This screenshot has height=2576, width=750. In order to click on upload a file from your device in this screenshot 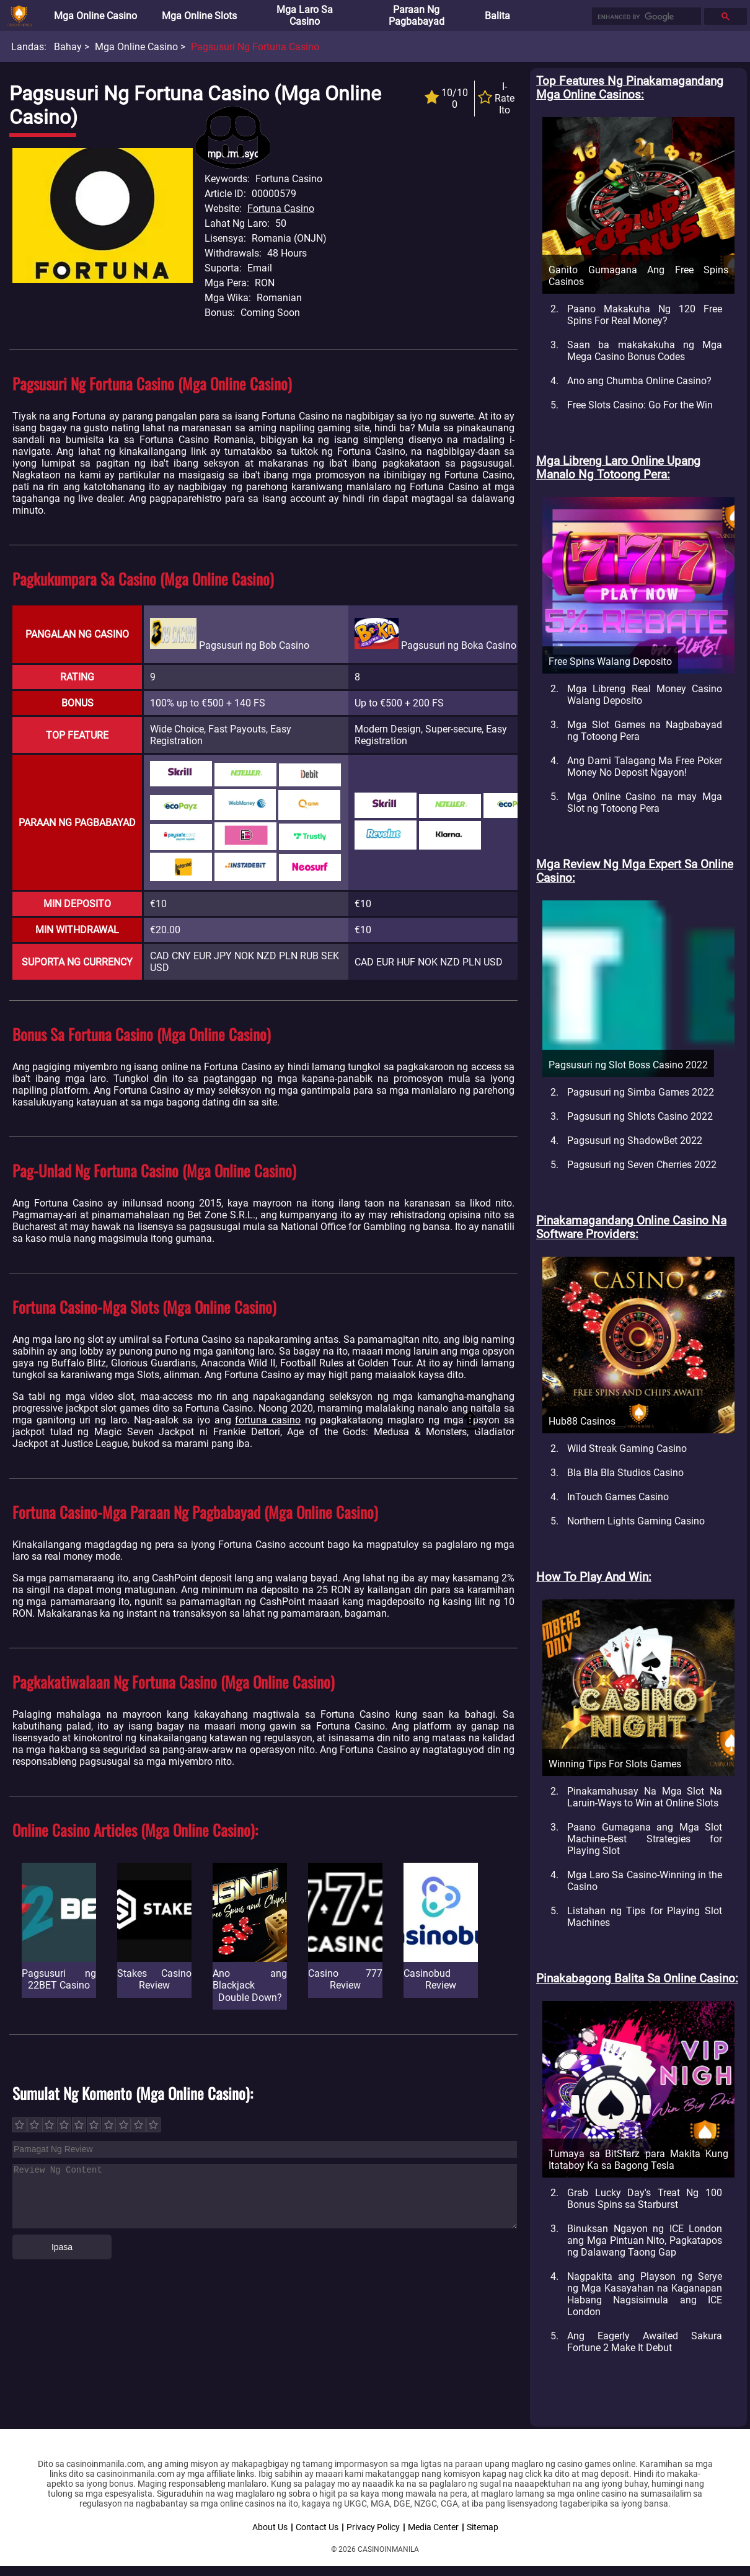, I will do `click(470, 1420)`.